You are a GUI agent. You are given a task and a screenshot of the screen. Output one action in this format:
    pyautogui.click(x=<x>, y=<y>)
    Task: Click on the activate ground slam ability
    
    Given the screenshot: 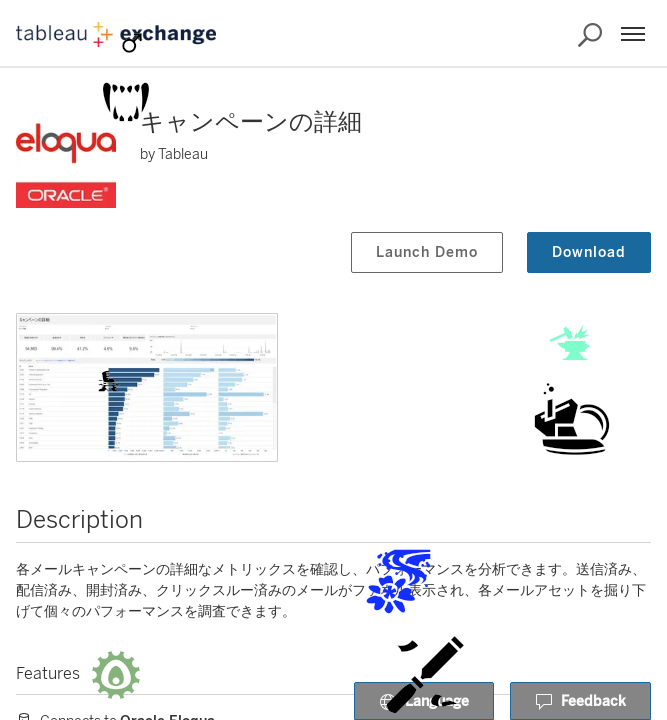 What is the action you would take?
    pyautogui.click(x=109, y=381)
    